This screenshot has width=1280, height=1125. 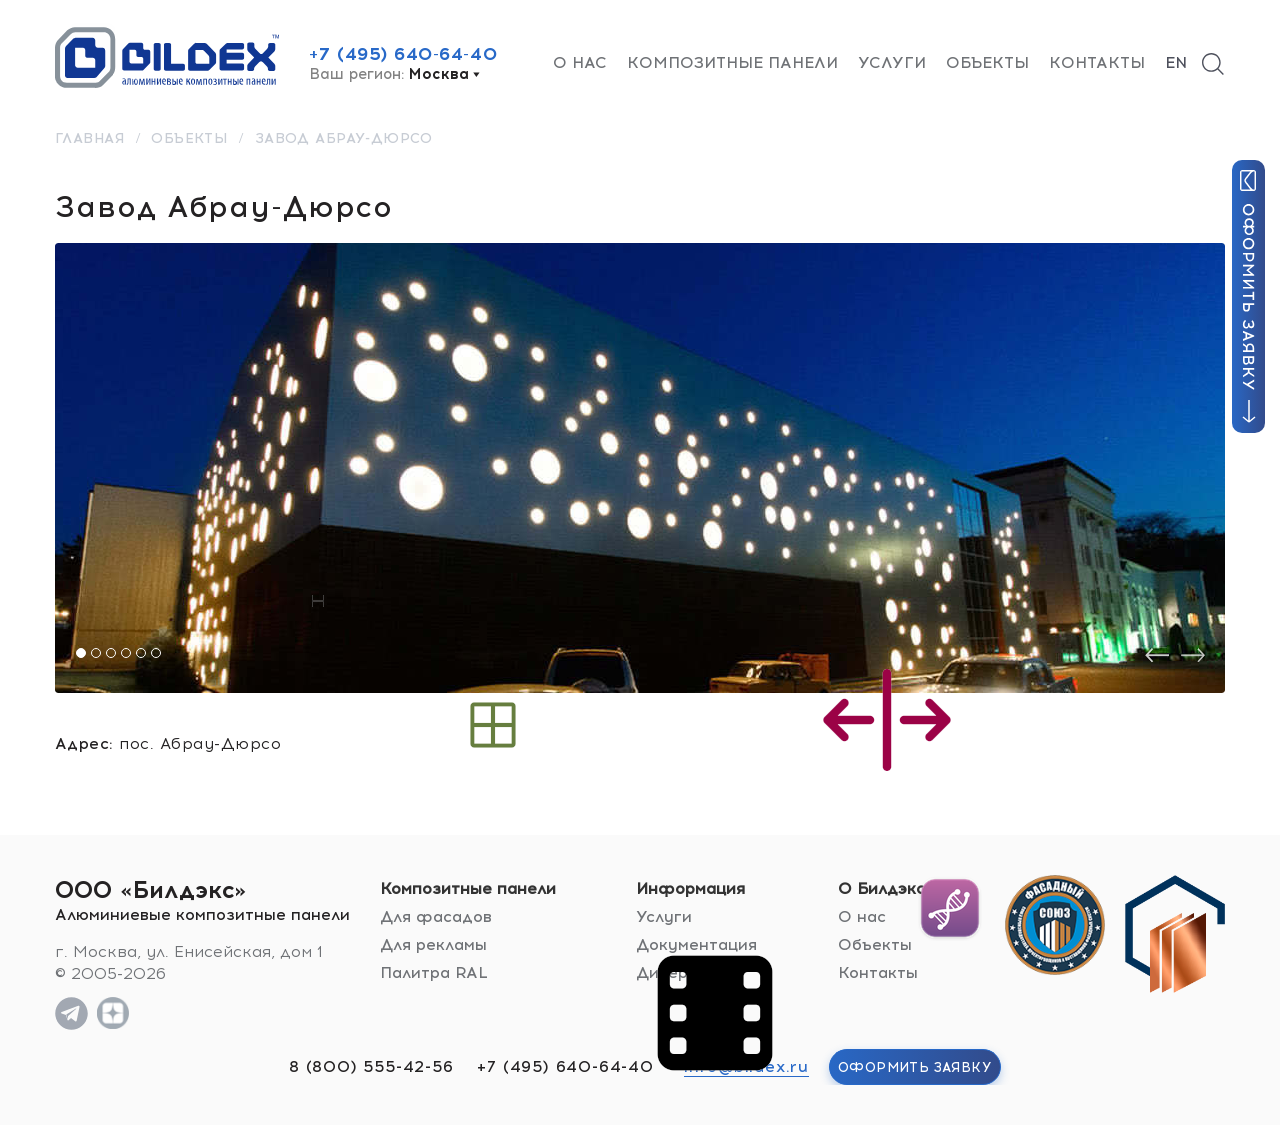 I want to click on open science and education applications, so click(x=950, y=908).